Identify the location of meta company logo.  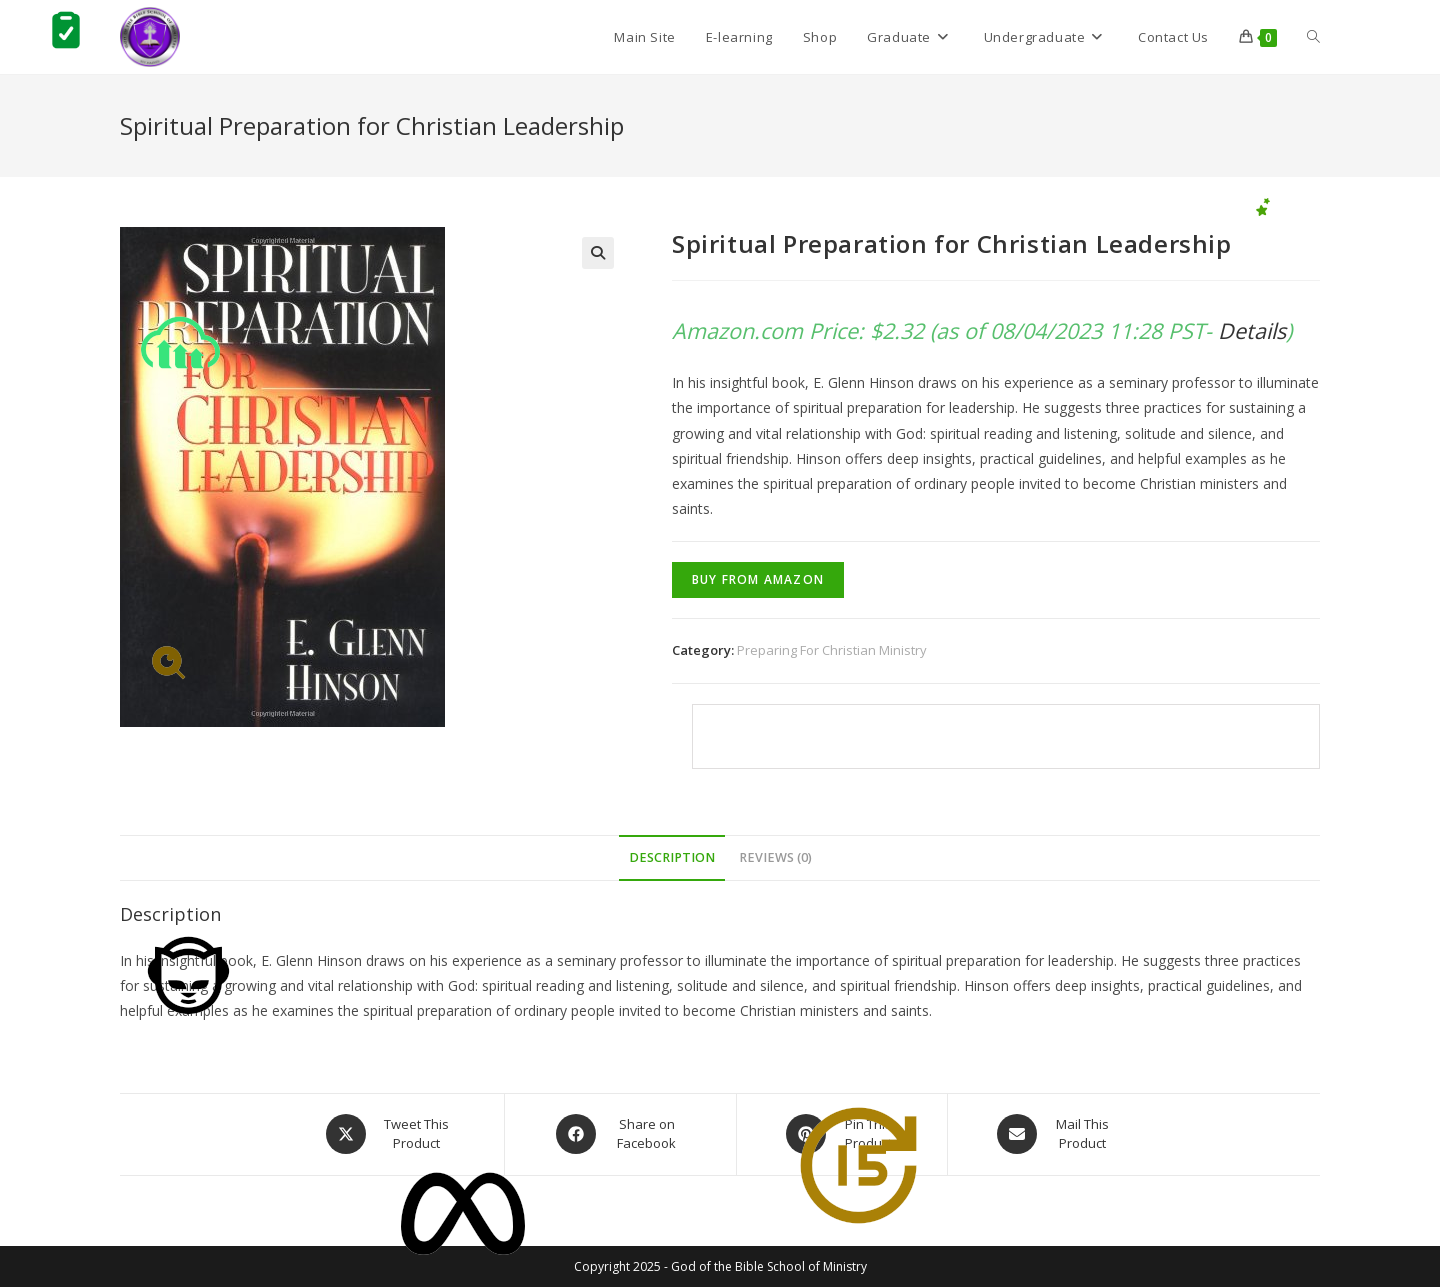
(463, 1214).